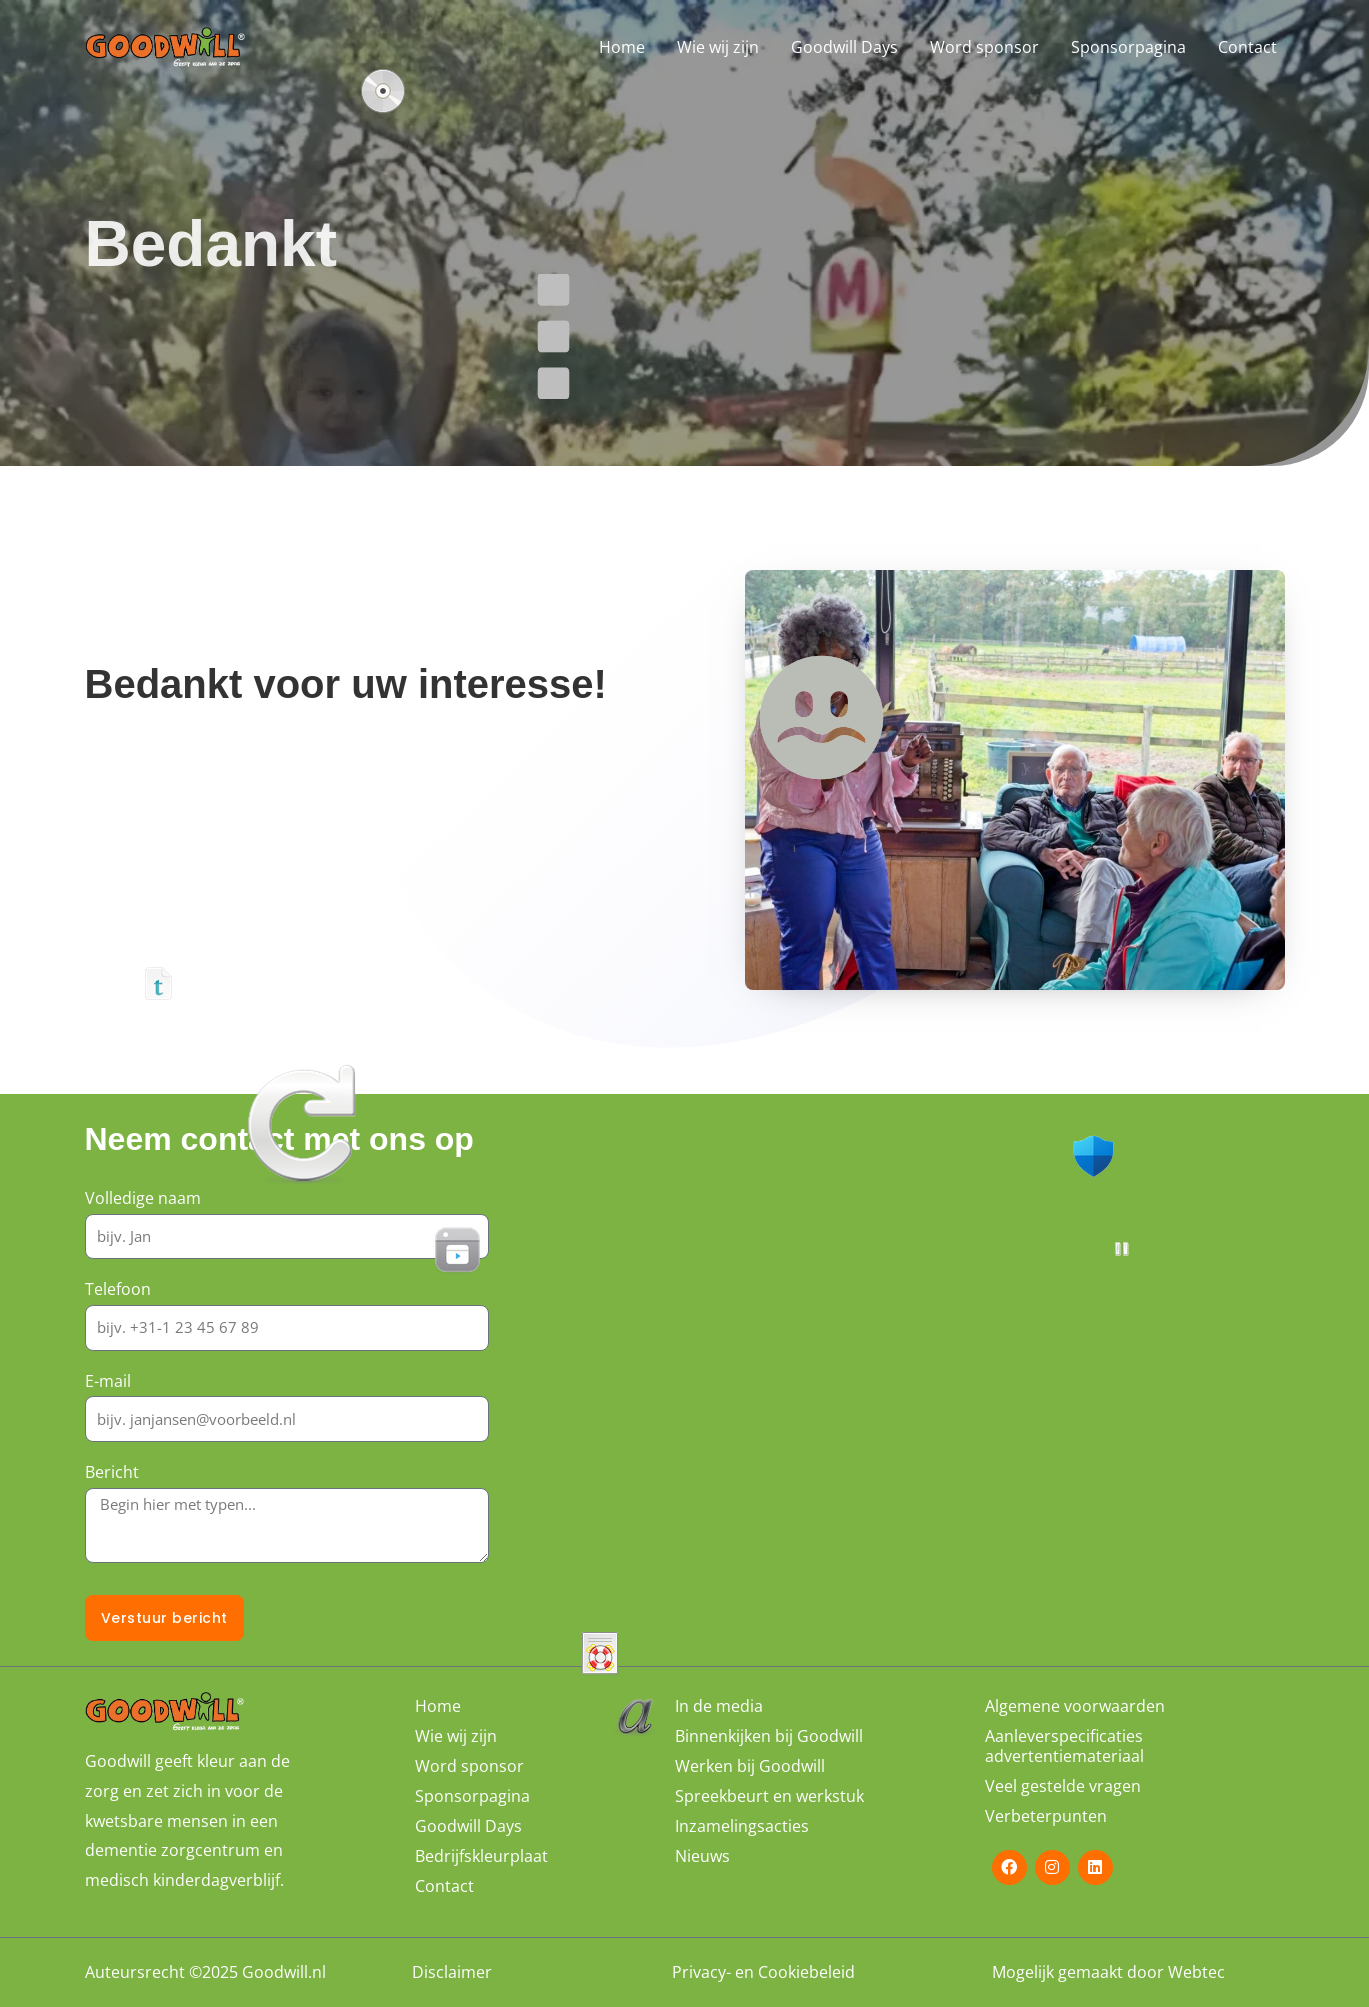  What do you see at coordinates (383, 91) in the screenshot?
I see `access CD/DVD drive or disc media` at bounding box center [383, 91].